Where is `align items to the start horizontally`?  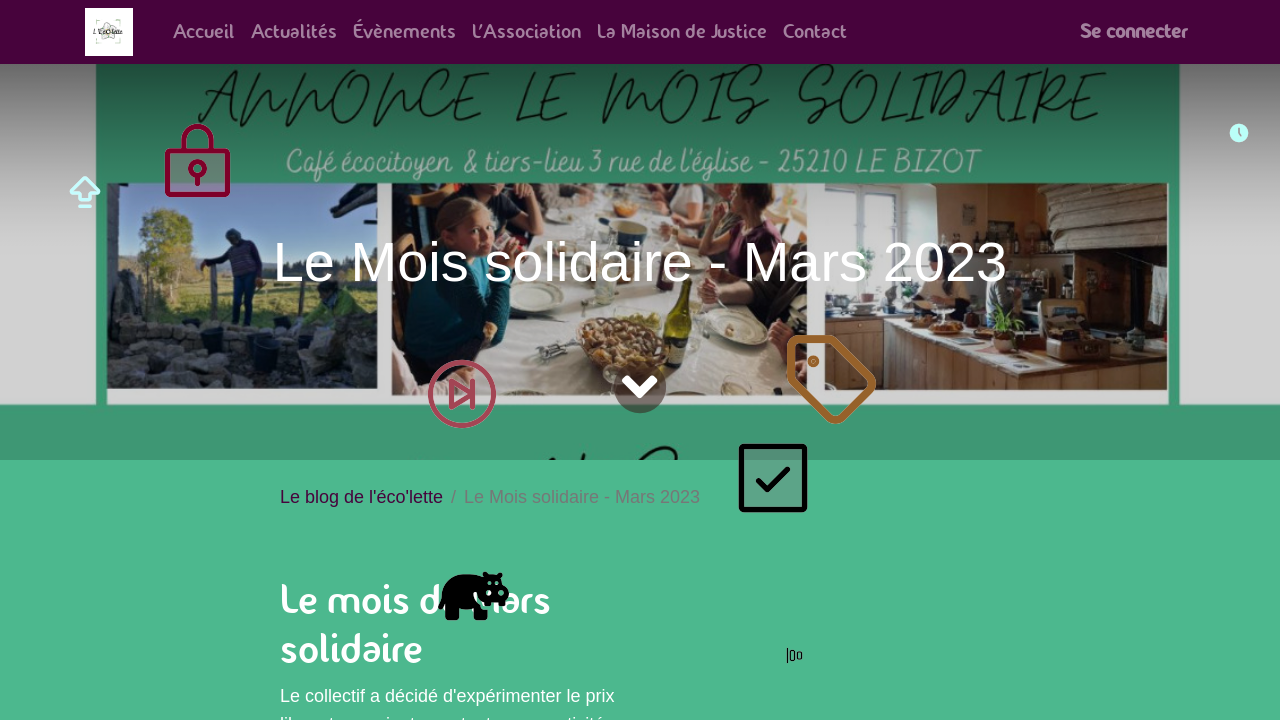 align items to the start horizontally is located at coordinates (794, 655).